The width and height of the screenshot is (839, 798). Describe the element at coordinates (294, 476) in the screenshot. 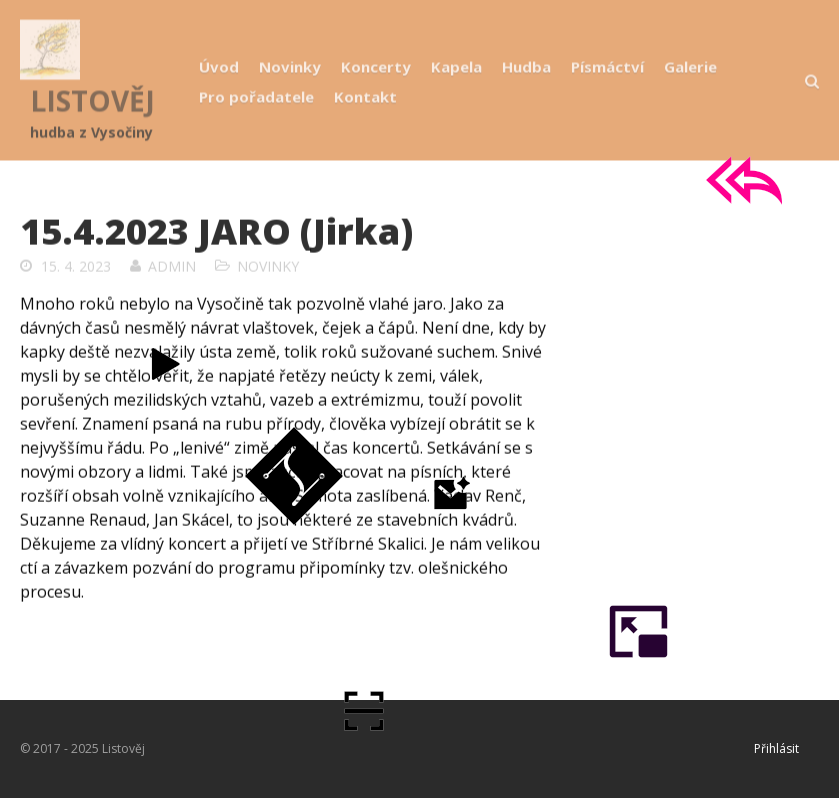

I see `svg.js library logo` at that location.